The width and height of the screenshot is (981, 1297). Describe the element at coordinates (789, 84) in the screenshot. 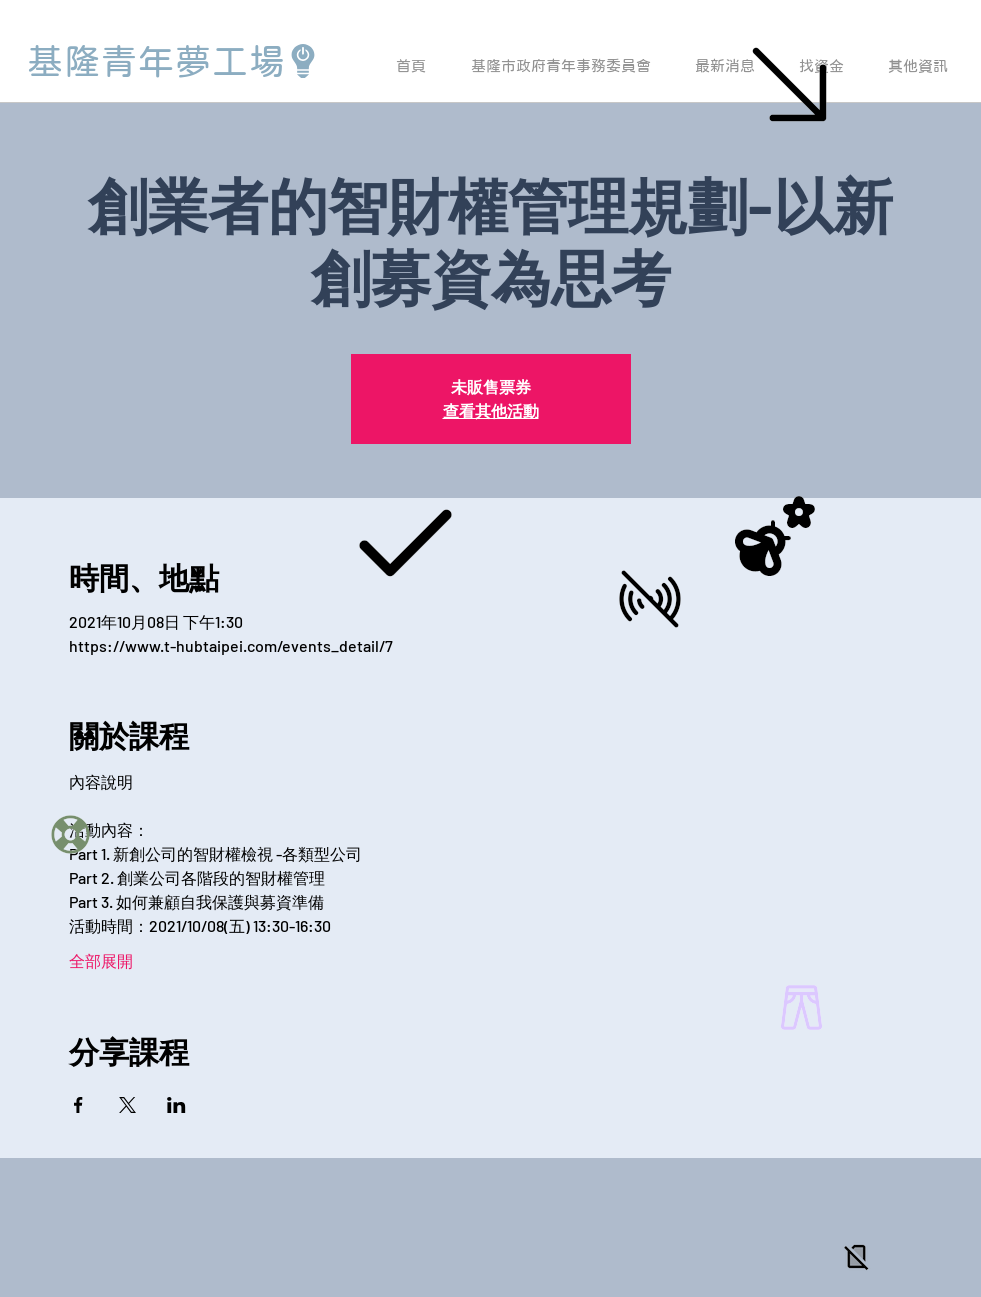

I see `navigate to the next item diagonally` at that location.